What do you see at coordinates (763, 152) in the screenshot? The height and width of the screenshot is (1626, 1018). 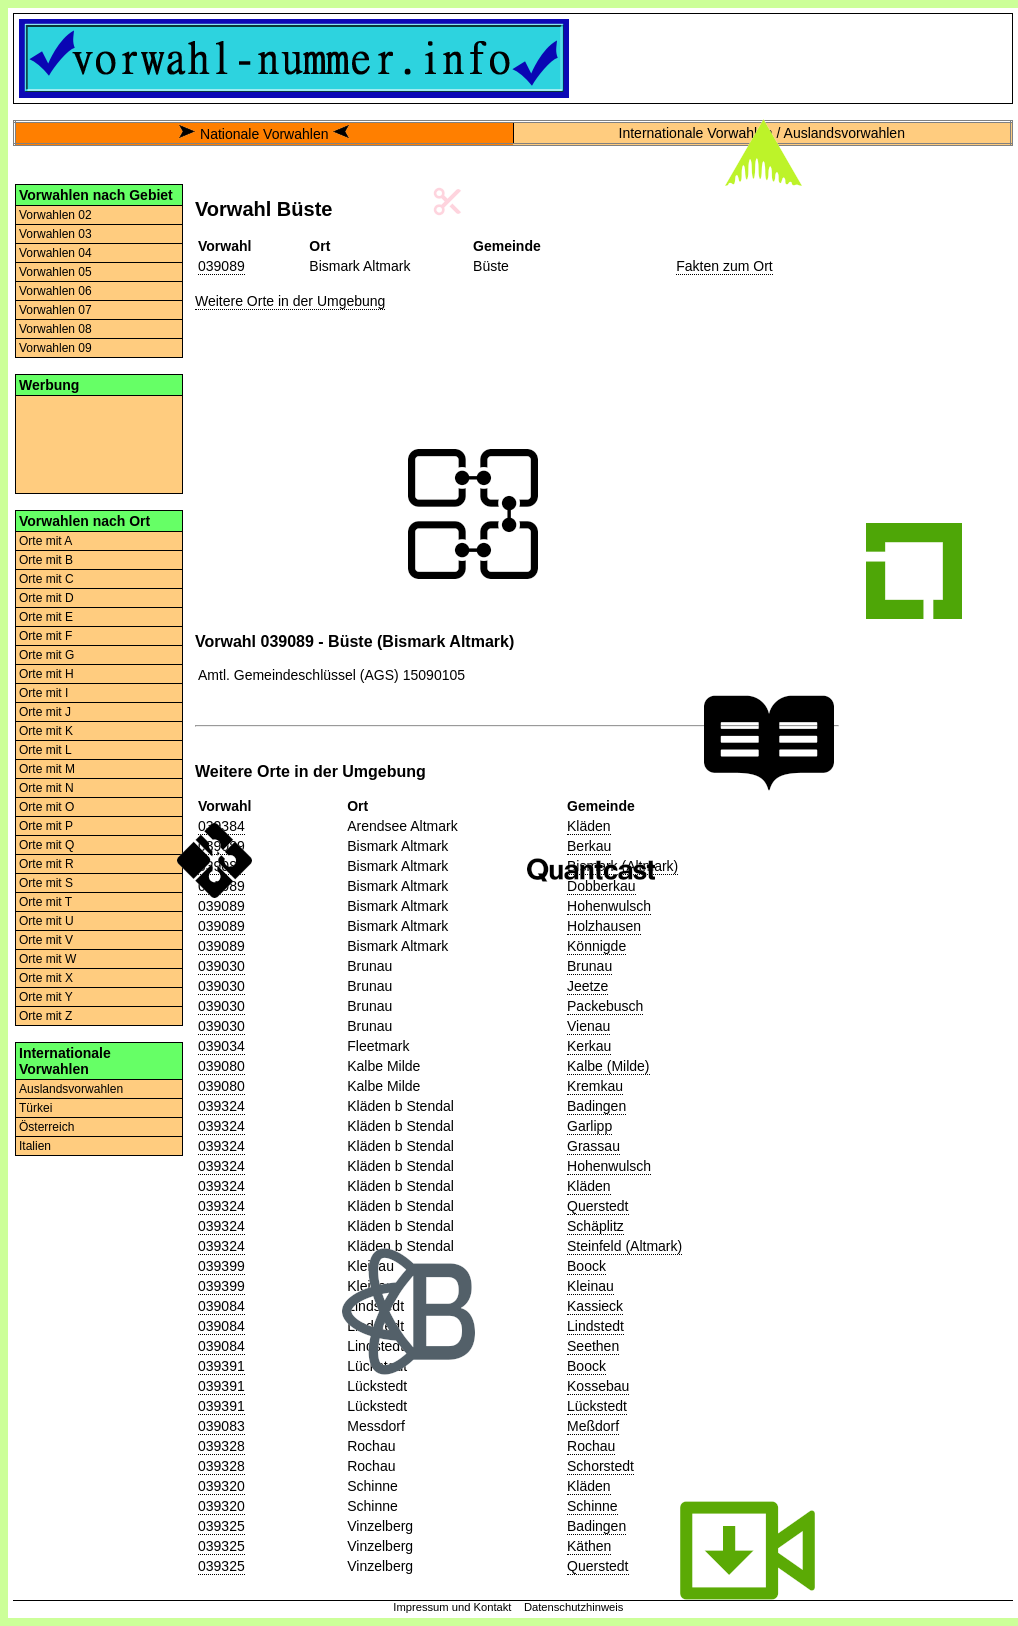 I see `launch ardour digital audio workstation` at bounding box center [763, 152].